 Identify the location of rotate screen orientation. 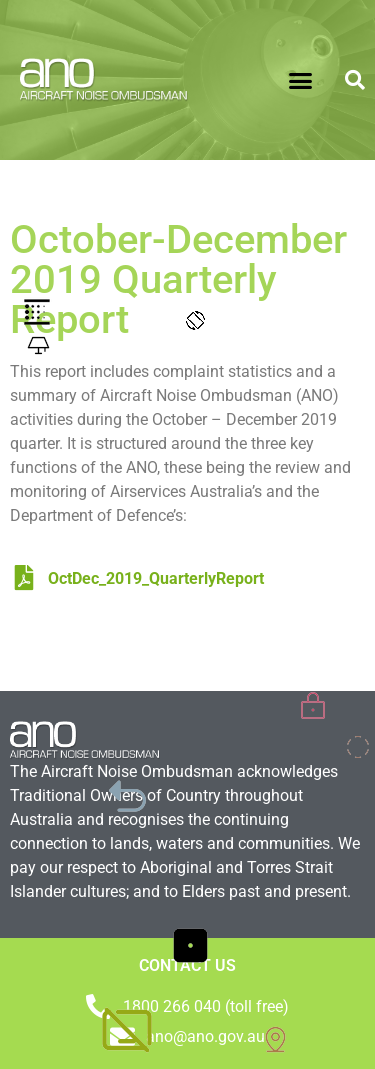
(195, 320).